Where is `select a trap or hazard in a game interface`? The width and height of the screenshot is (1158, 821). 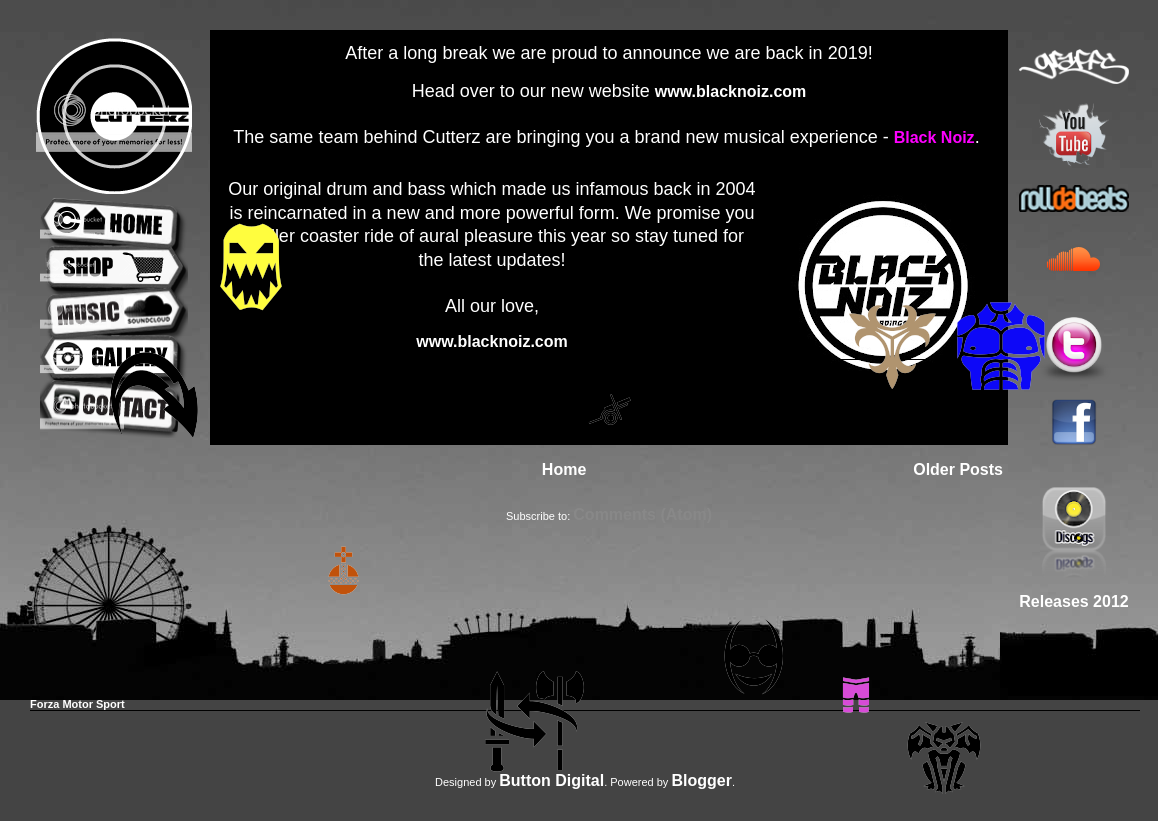 select a trap or hazard in a game interface is located at coordinates (251, 267).